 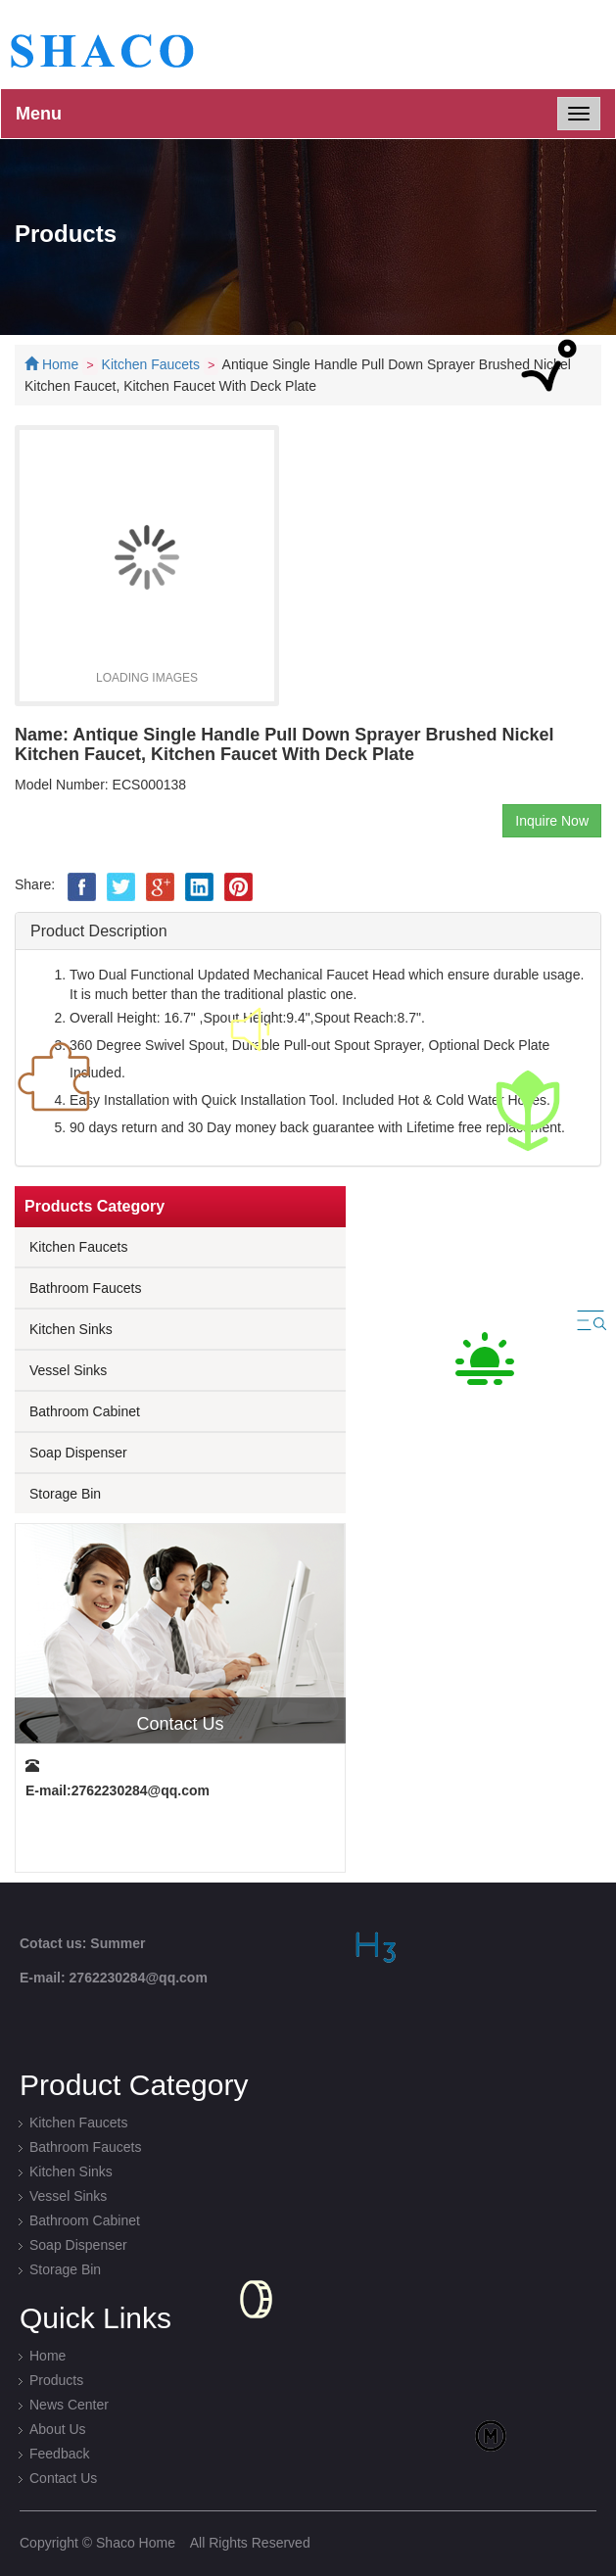 What do you see at coordinates (373, 1946) in the screenshot?
I see `format text as heading level 3` at bounding box center [373, 1946].